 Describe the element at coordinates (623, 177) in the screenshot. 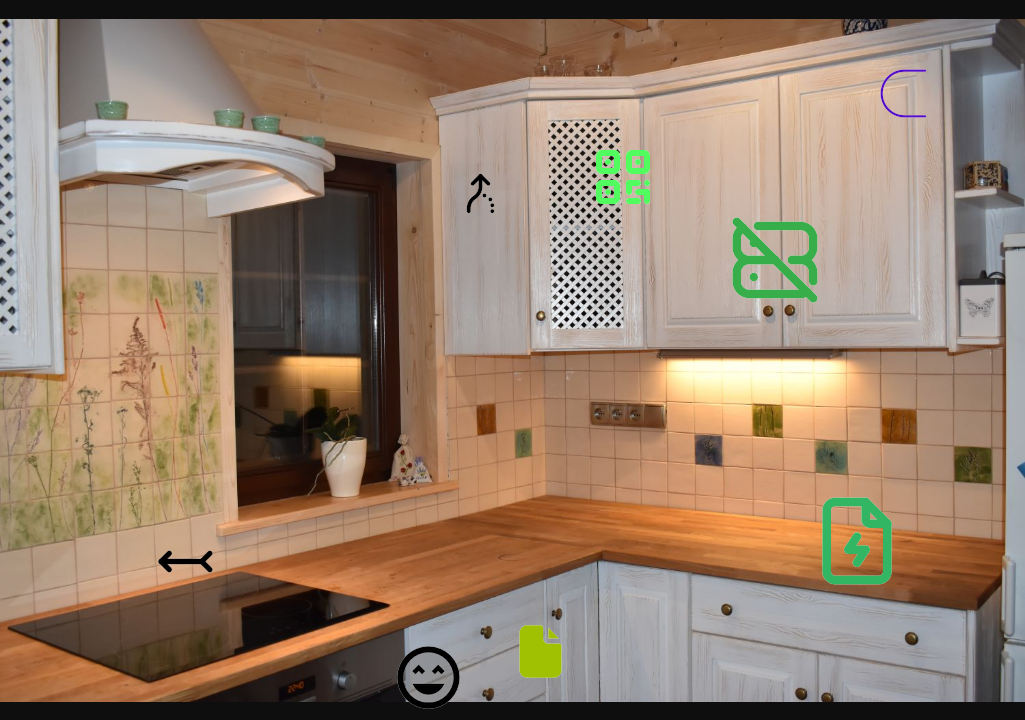

I see `scan or generate a QR code` at that location.